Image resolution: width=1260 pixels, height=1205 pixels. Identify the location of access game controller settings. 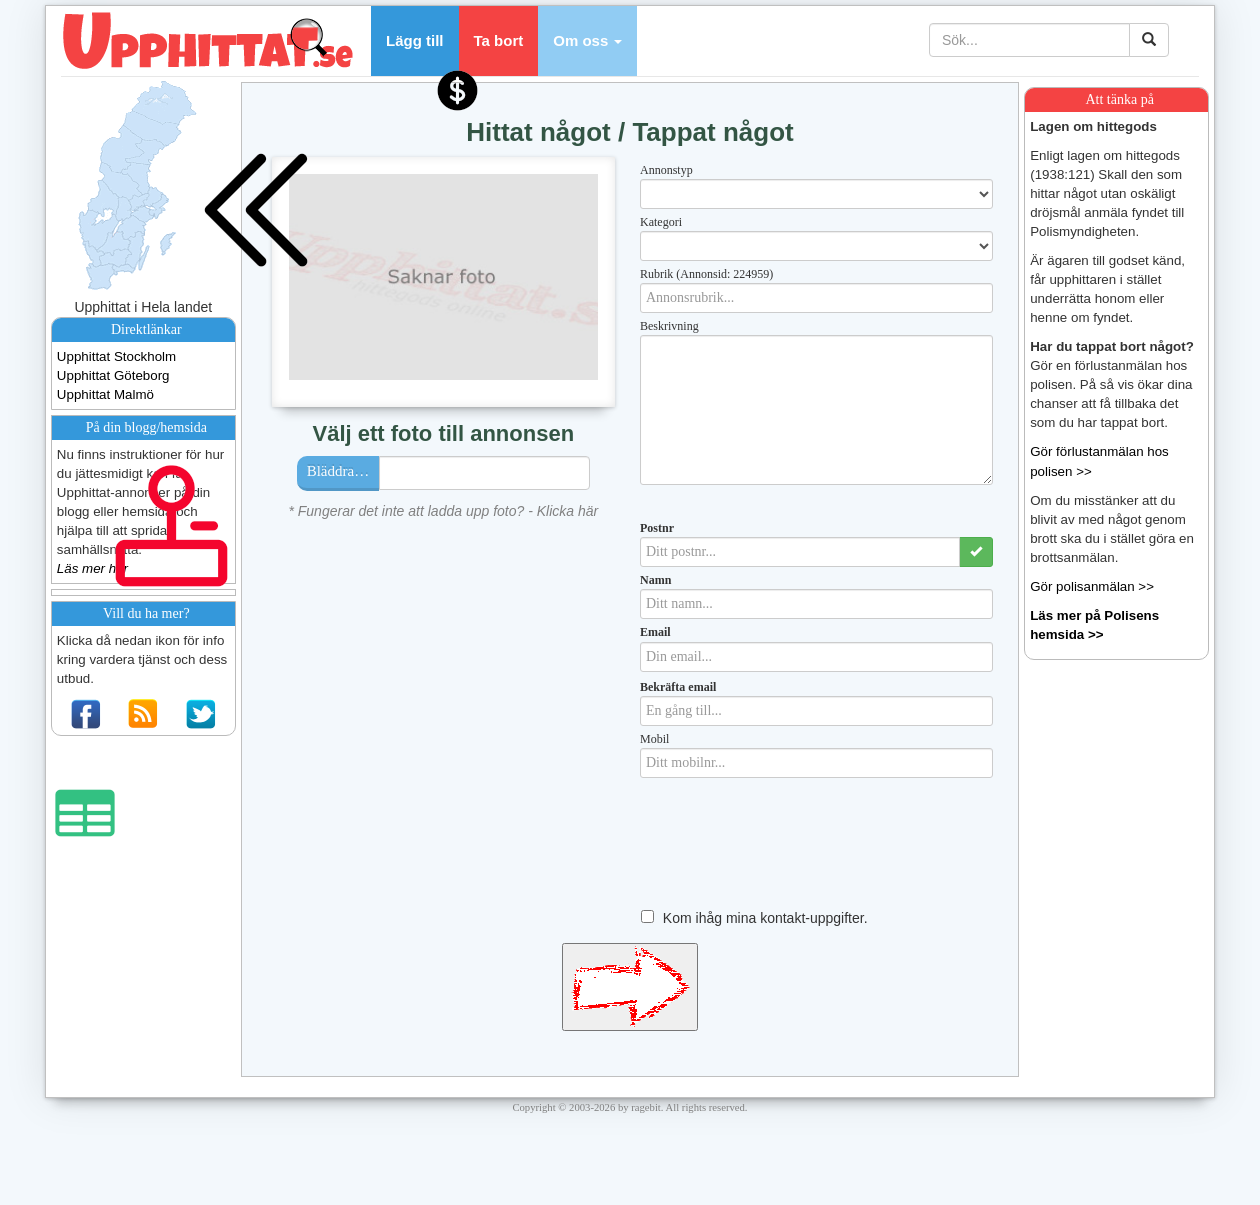
(171, 530).